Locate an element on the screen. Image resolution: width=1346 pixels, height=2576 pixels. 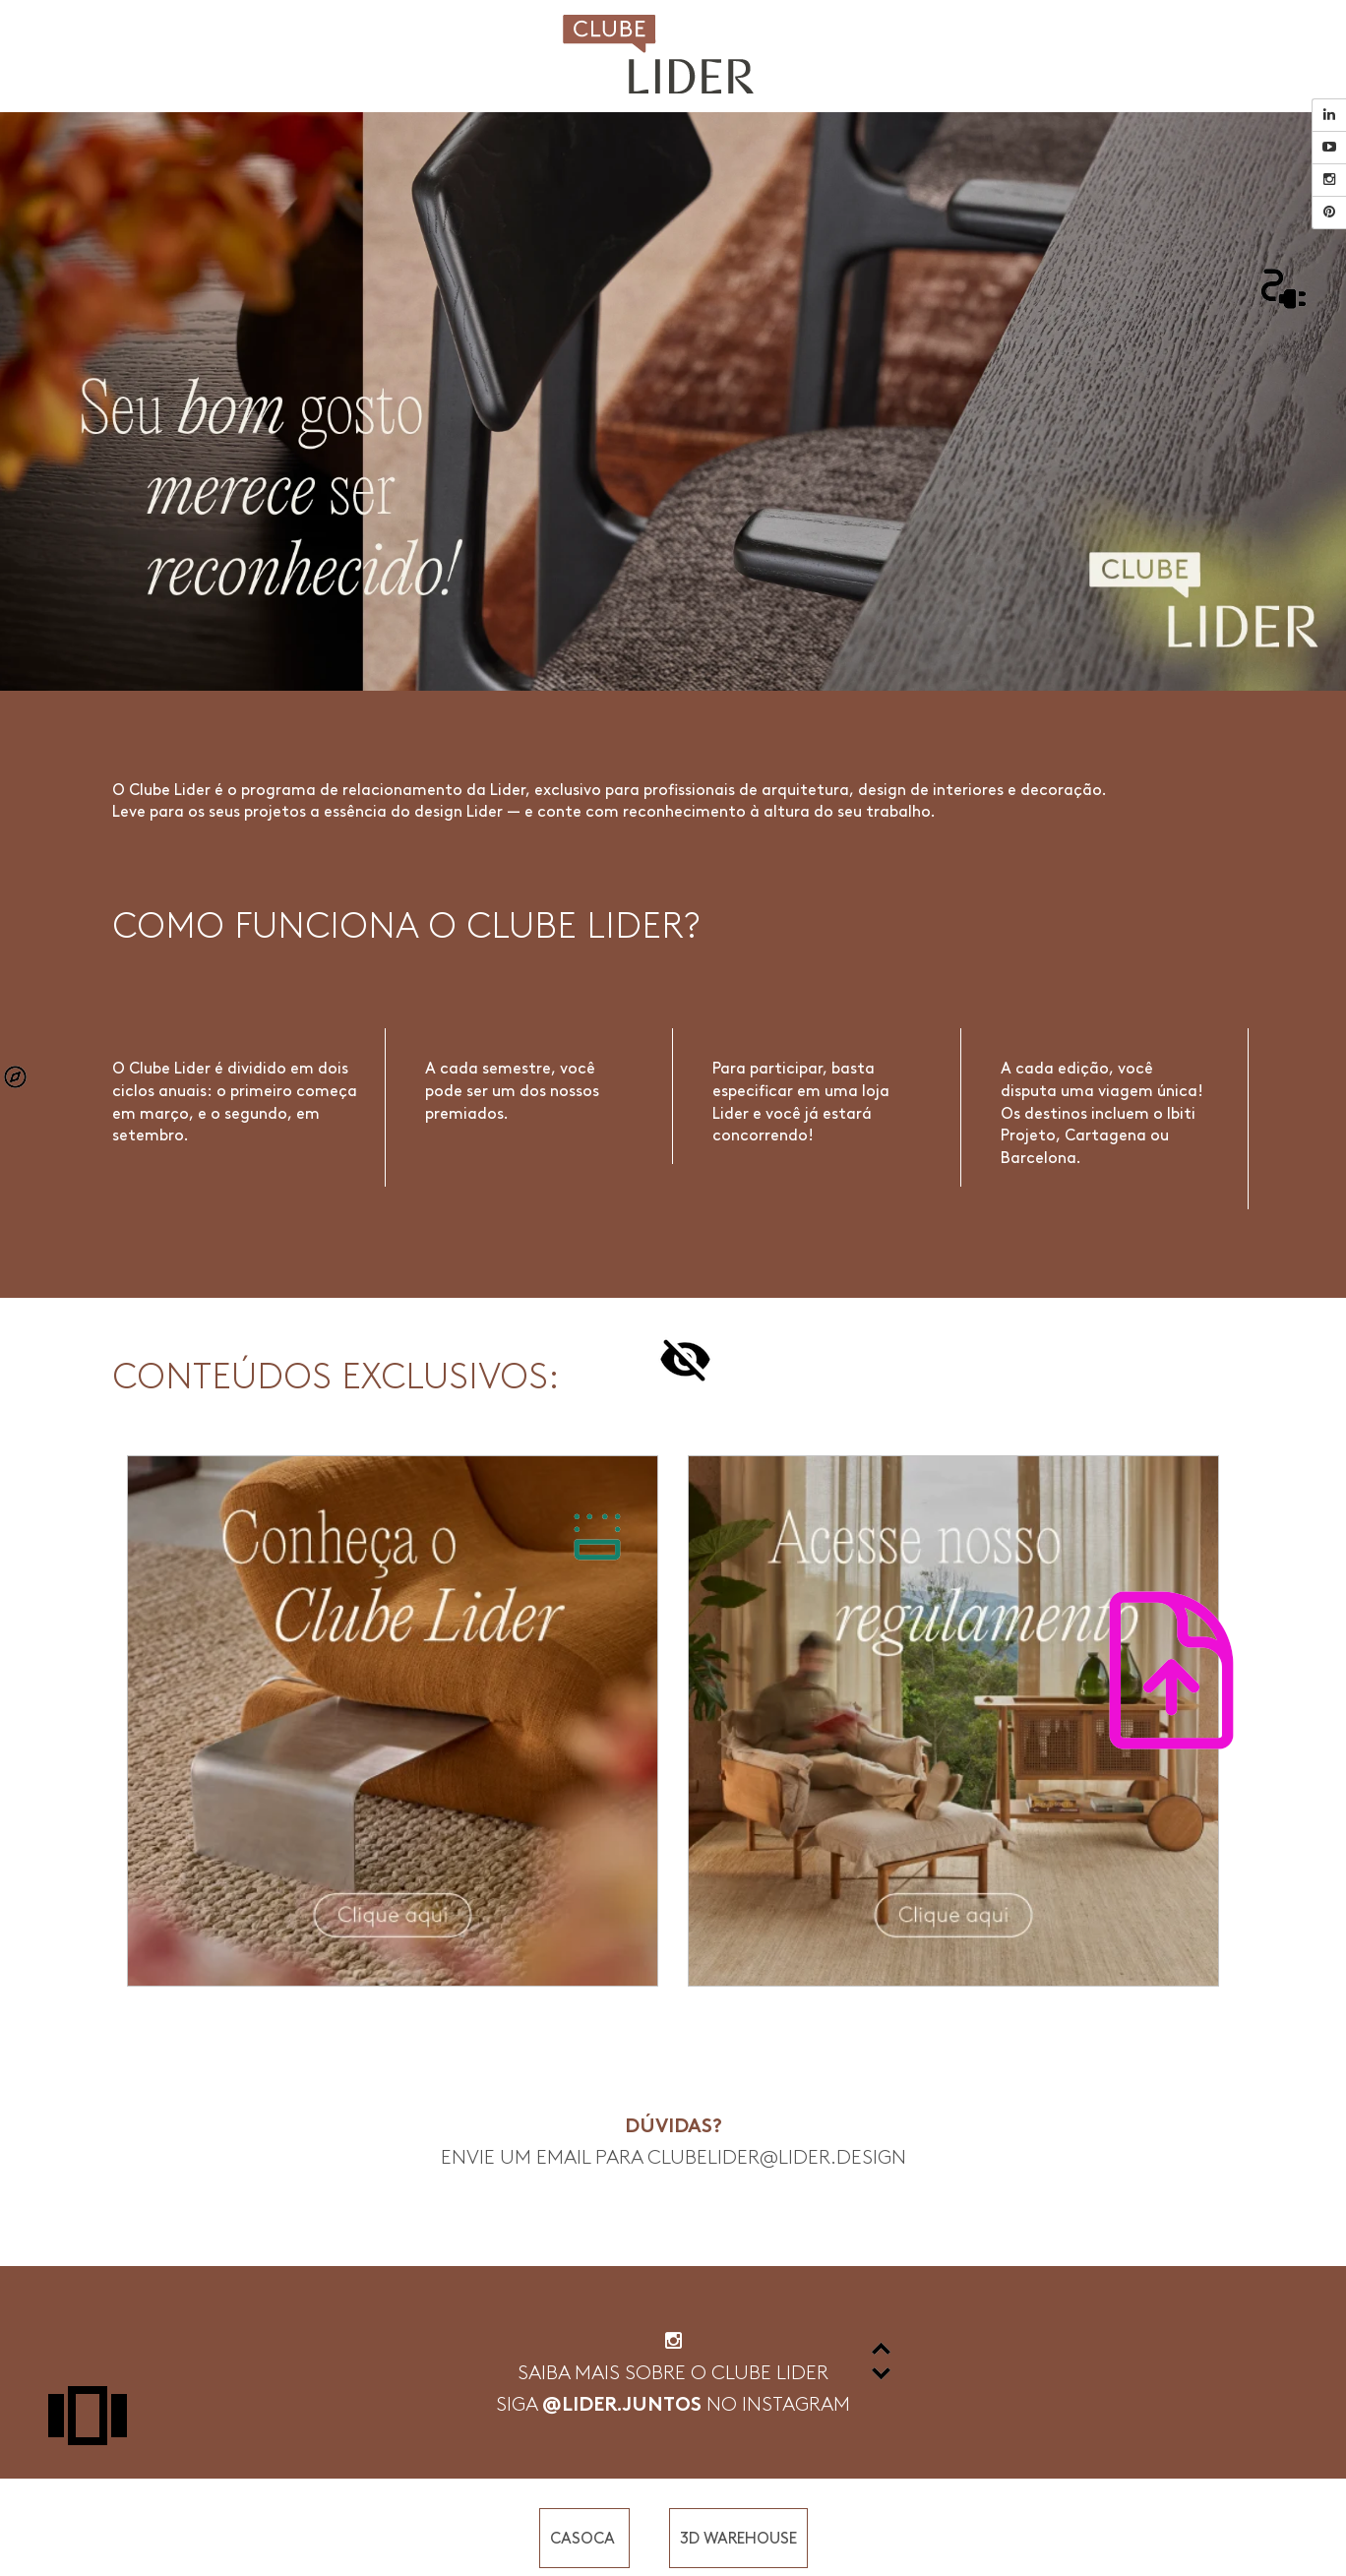
upload a document or file is located at coordinates (1171, 1670).